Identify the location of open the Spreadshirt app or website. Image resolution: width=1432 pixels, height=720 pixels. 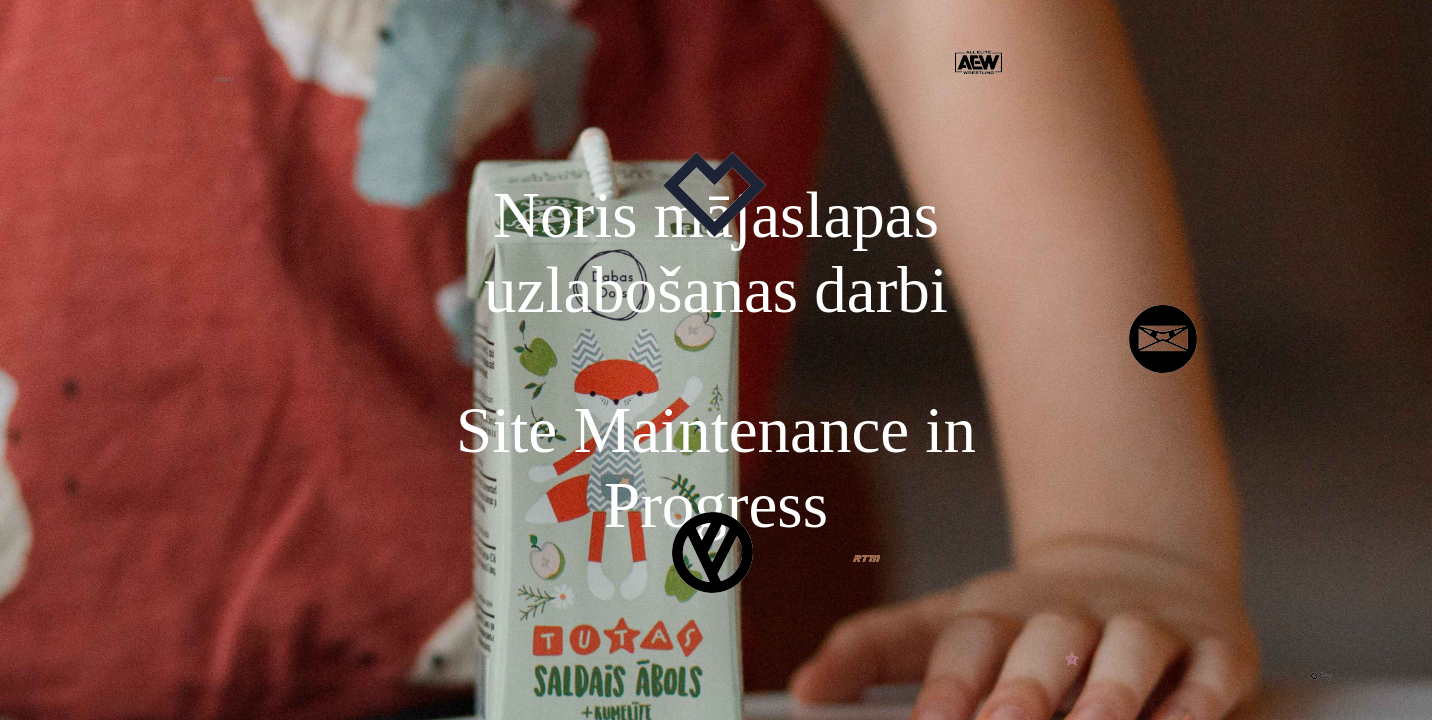
(714, 194).